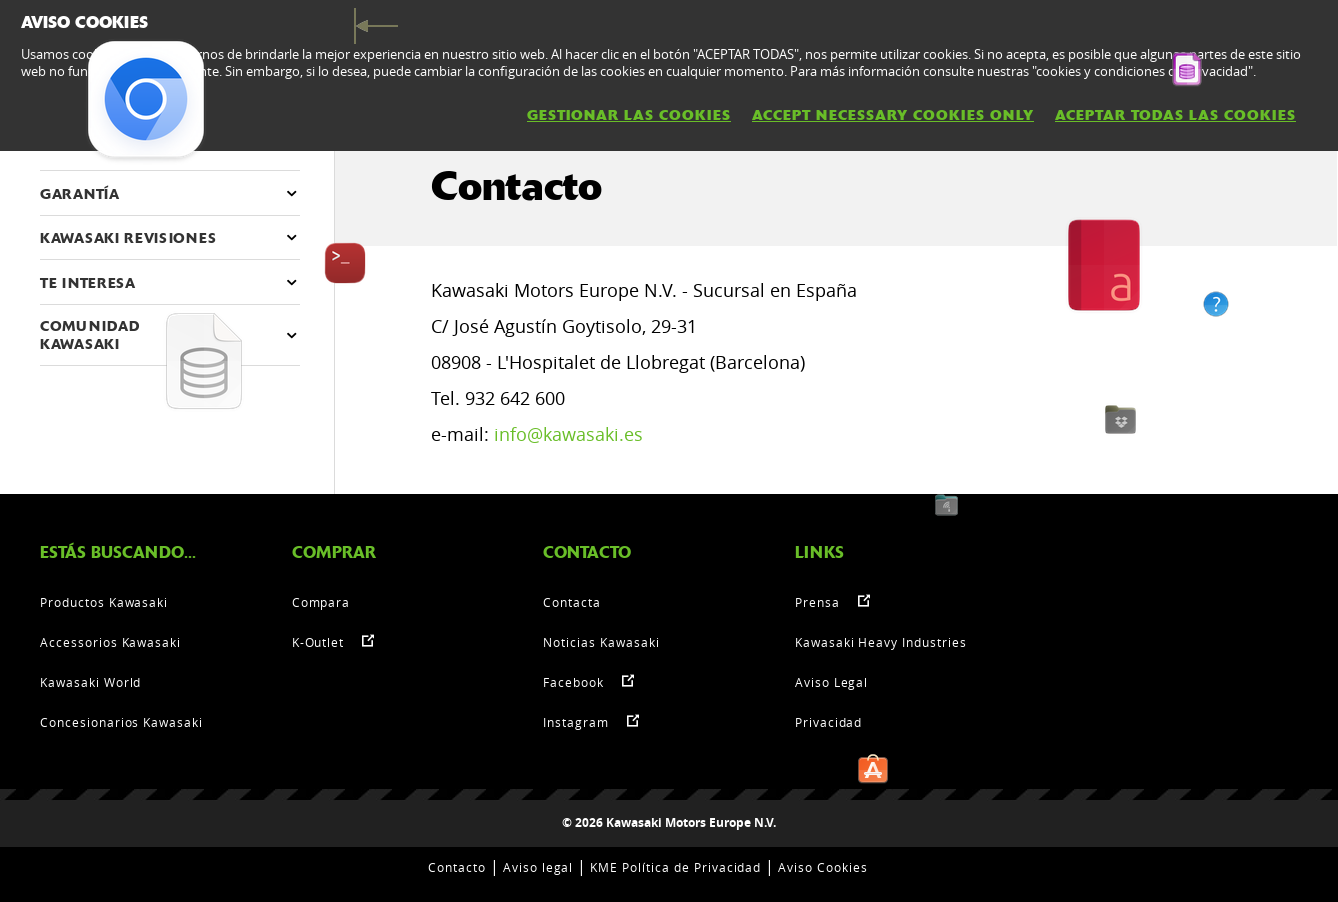  I want to click on a libreoffice base database file, so click(1187, 69).